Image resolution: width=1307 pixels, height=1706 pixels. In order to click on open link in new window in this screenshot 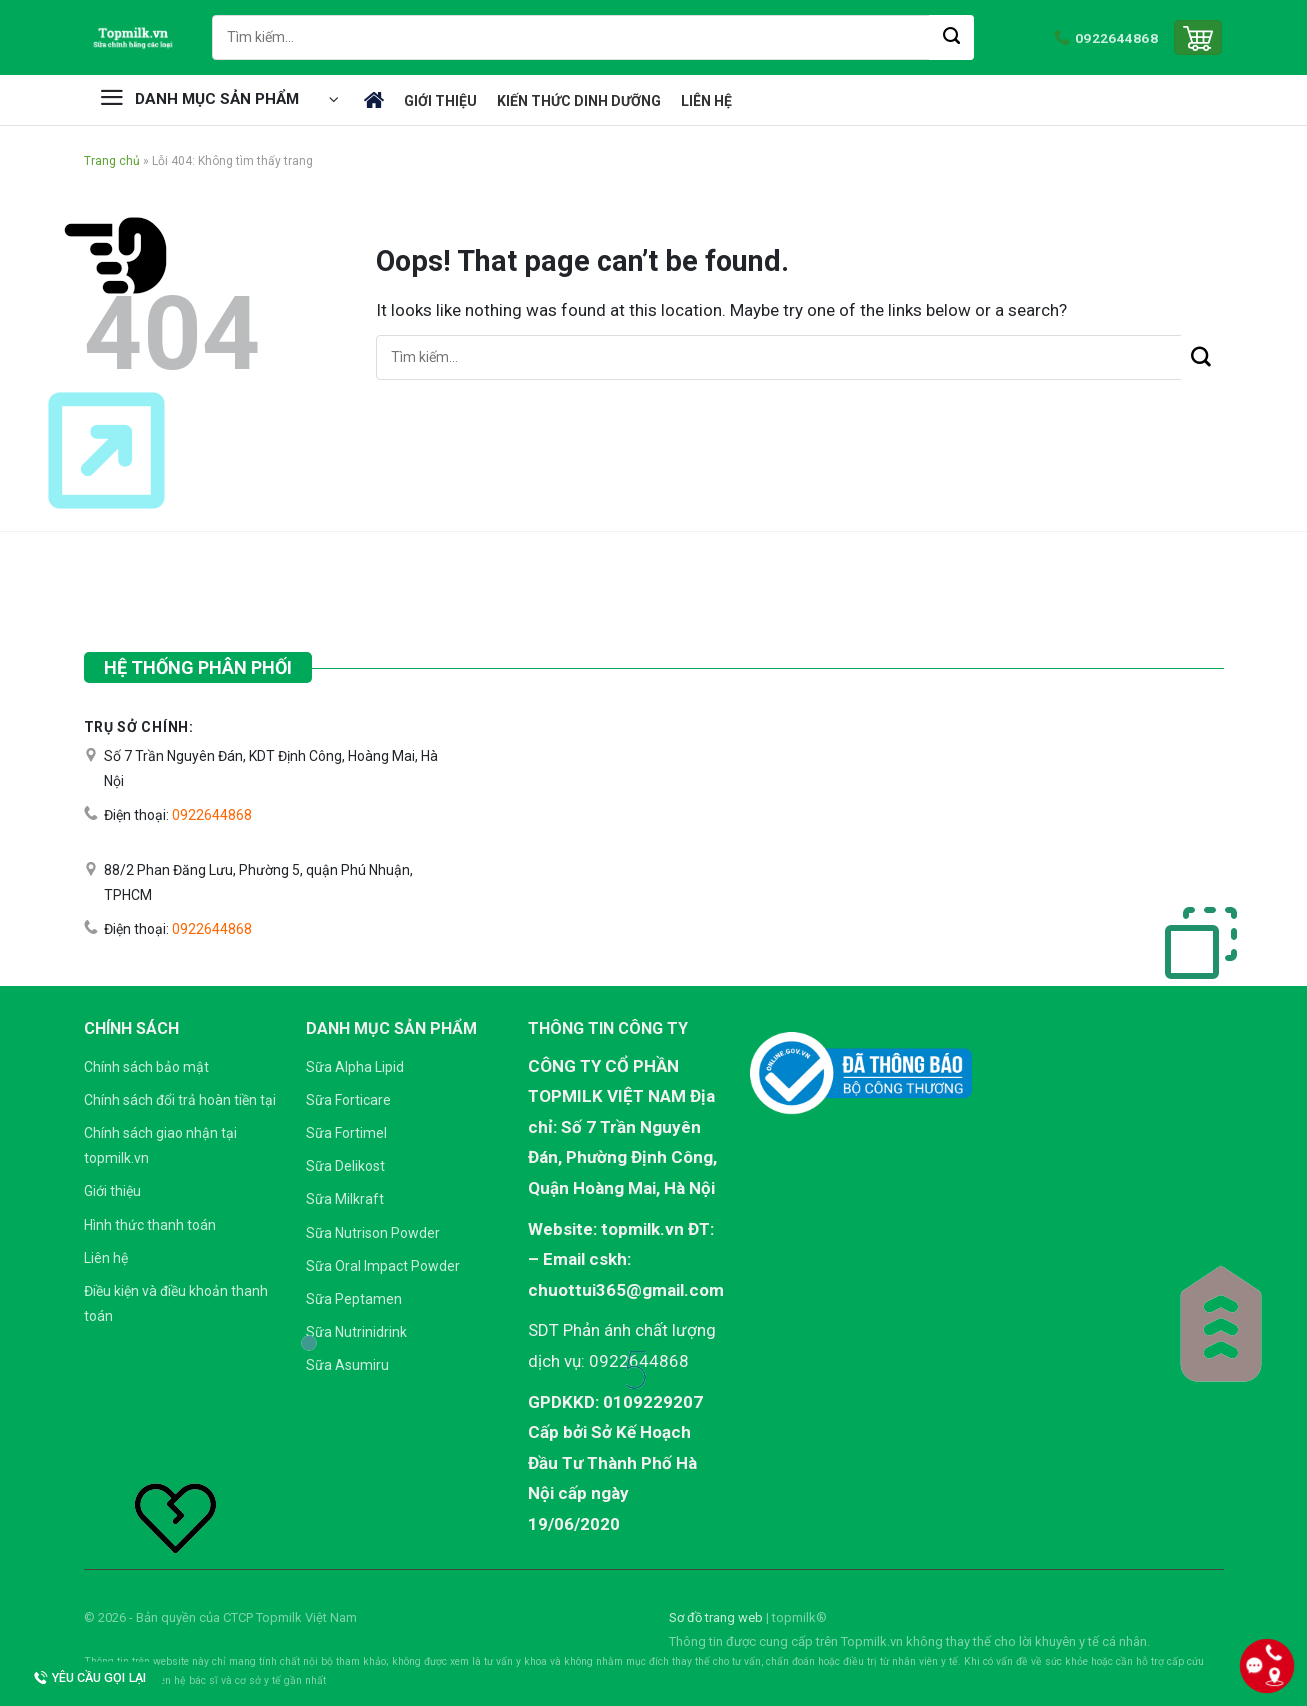, I will do `click(106, 450)`.